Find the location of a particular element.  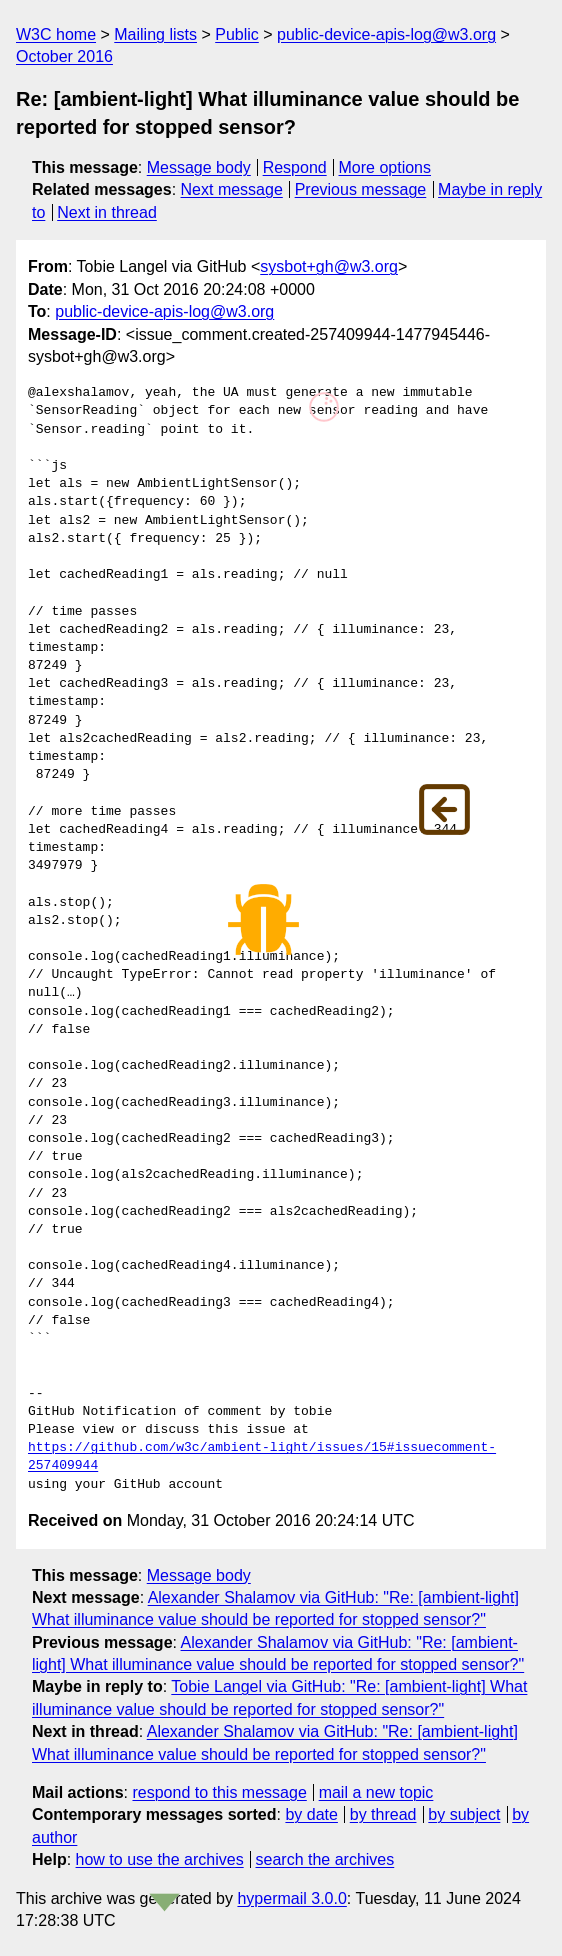

go back to the previous screen is located at coordinates (444, 809).